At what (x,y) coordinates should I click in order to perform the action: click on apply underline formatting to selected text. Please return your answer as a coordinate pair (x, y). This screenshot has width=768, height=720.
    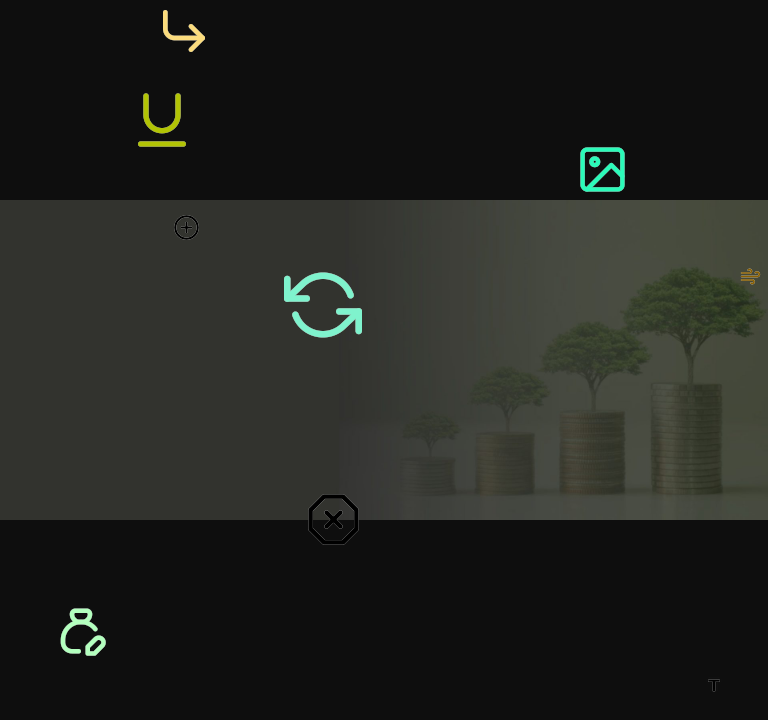
    Looking at the image, I should click on (162, 120).